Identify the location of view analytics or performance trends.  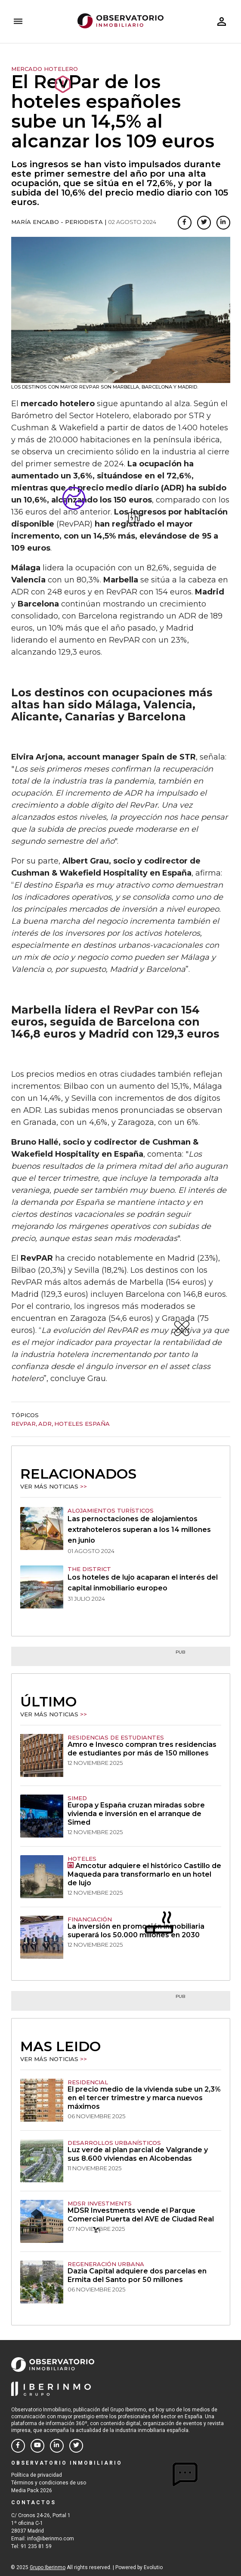
(51, 1879).